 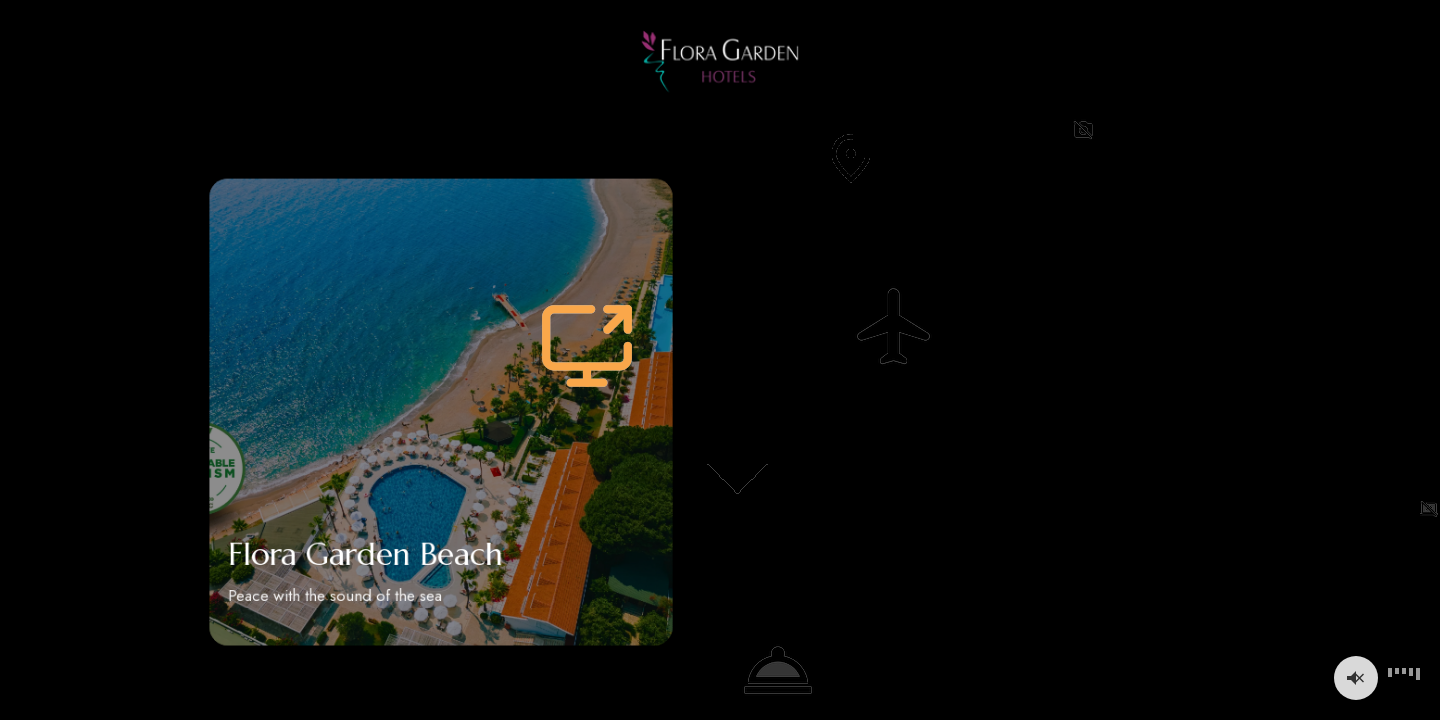 I want to click on request room service or hotel amenities, so click(x=778, y=670).